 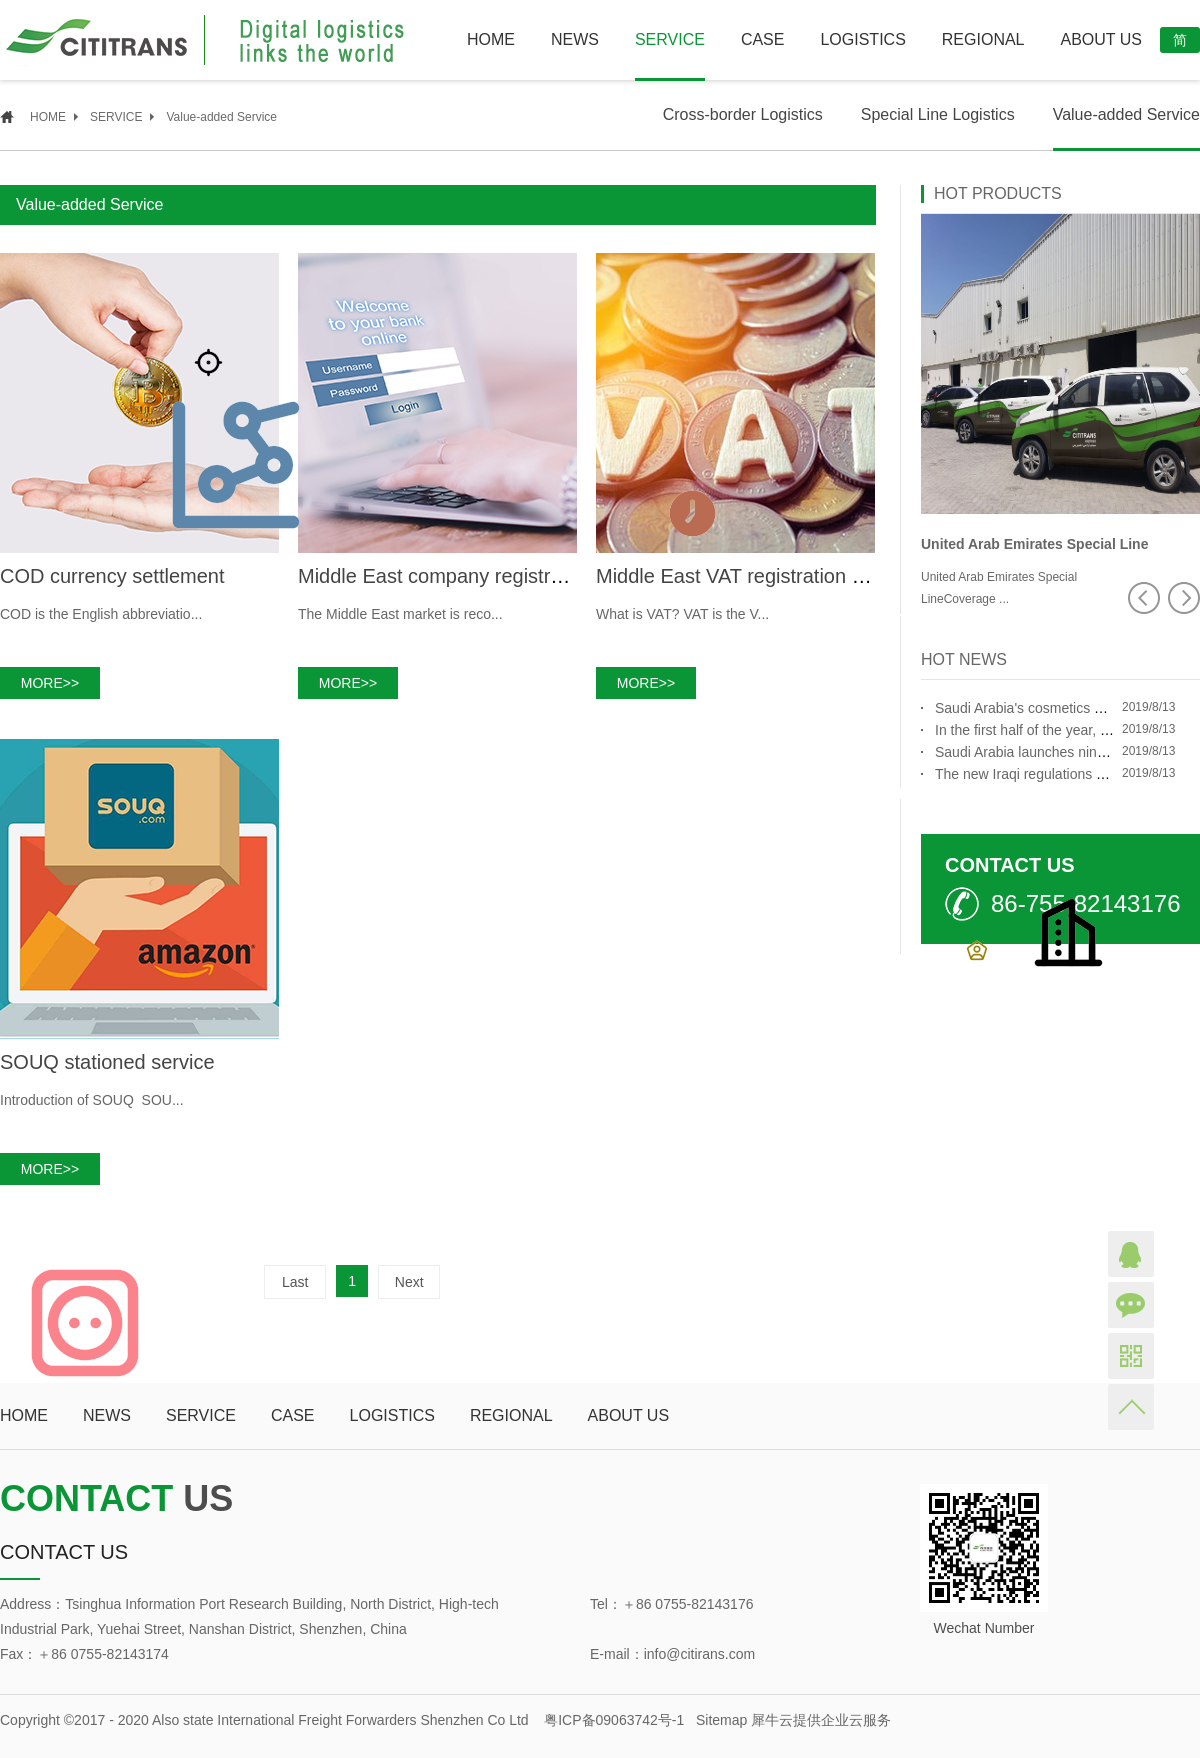 I want to click on view user profile, so click(x=977, y=951).